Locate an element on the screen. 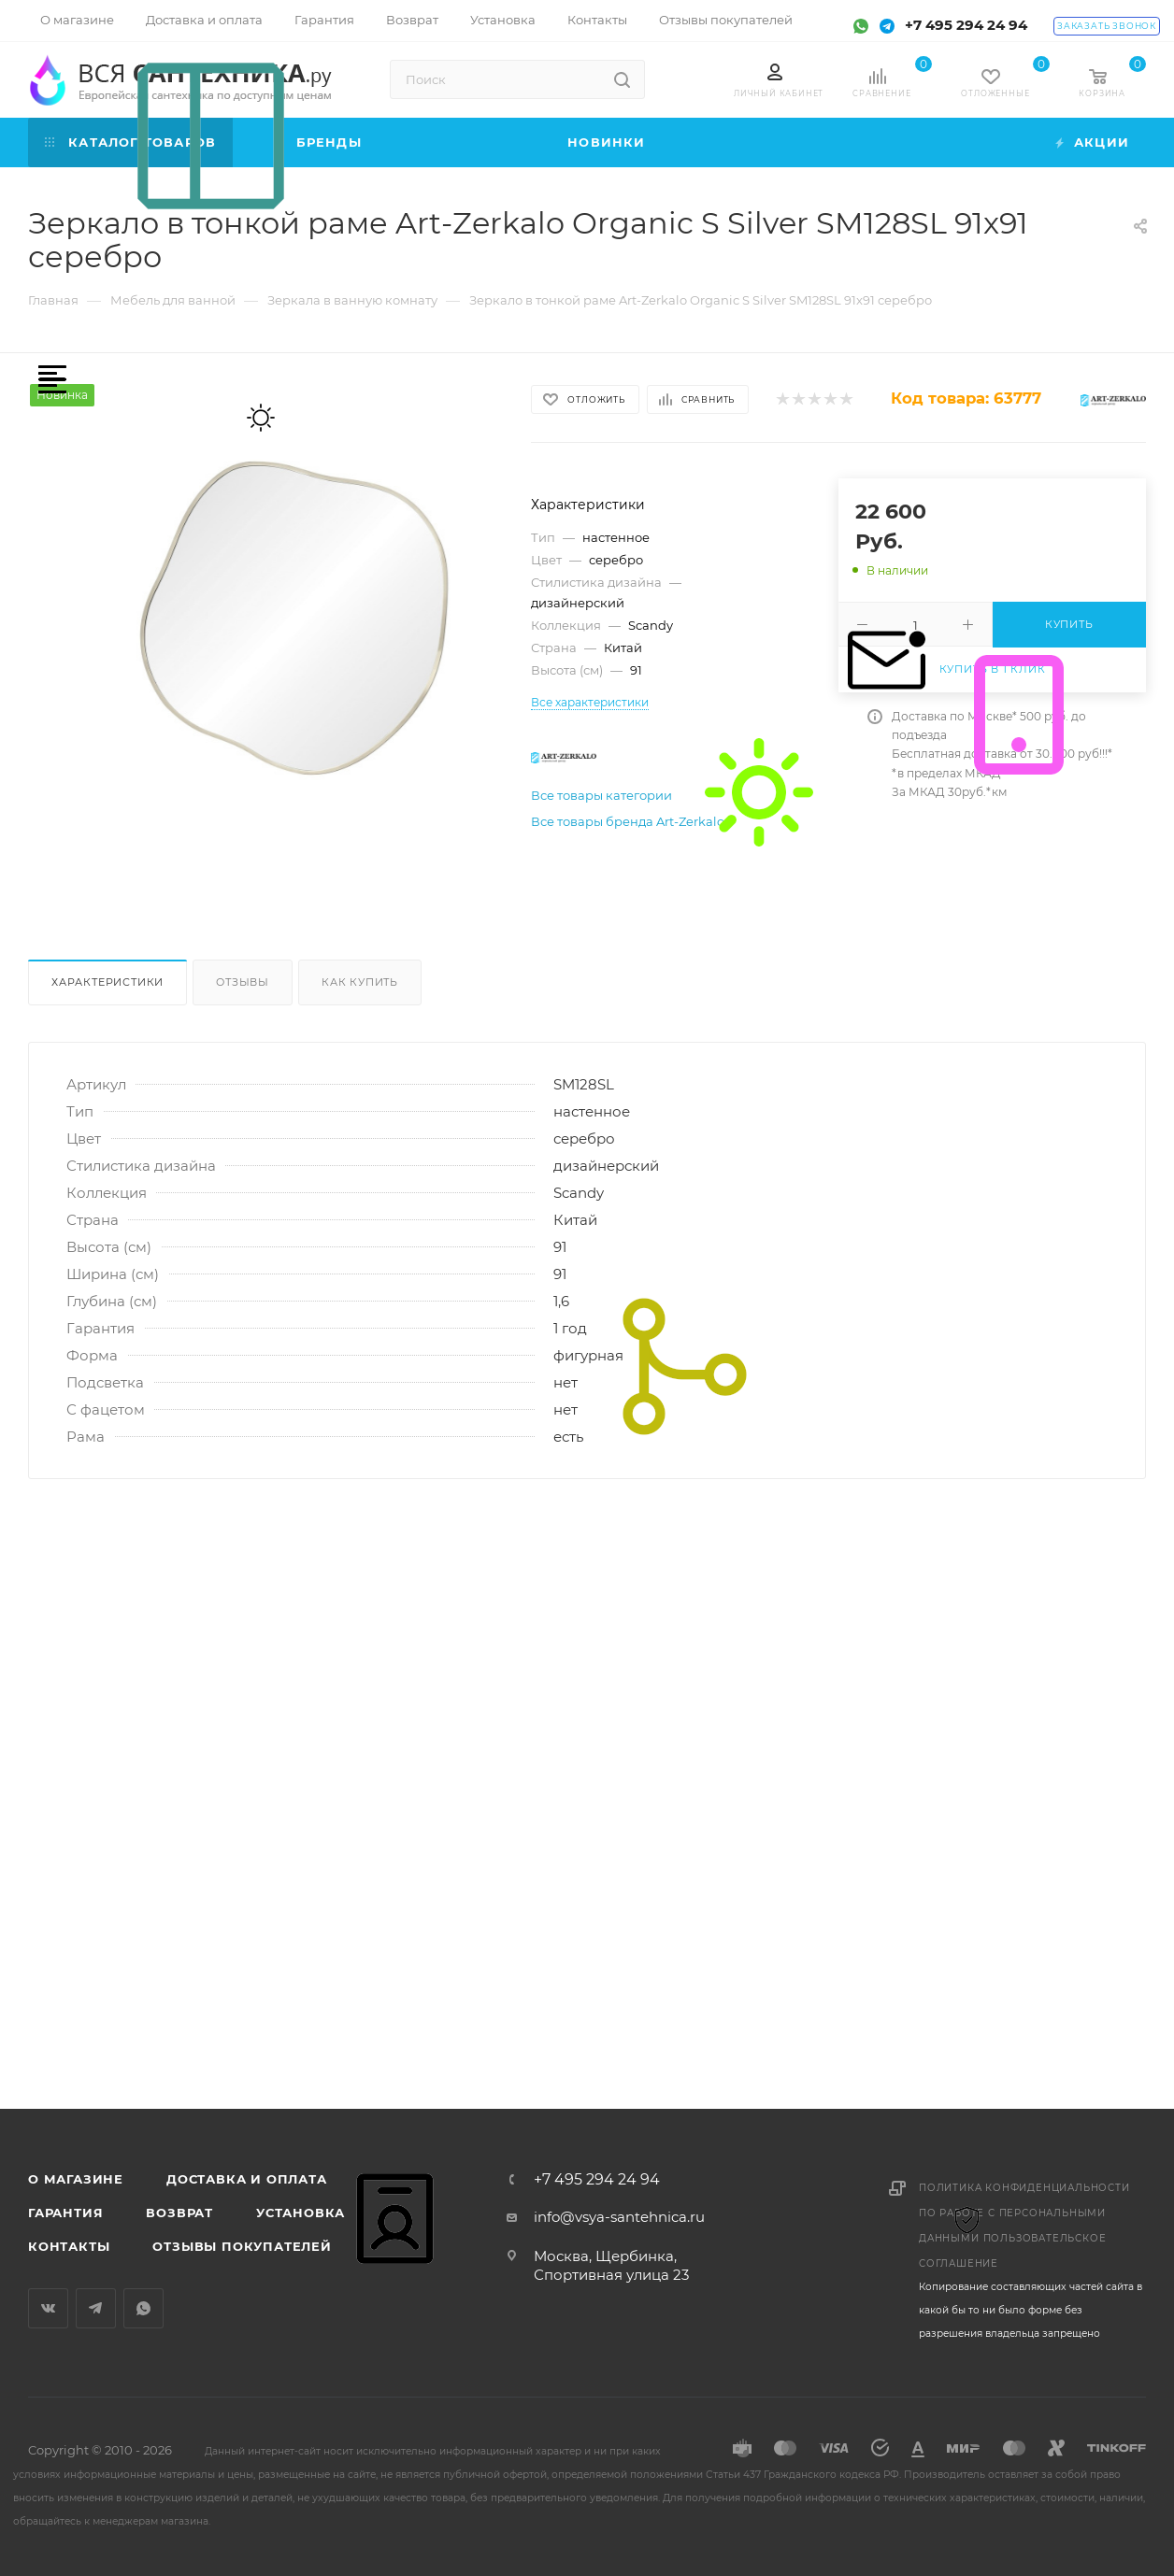  view user profile or identity information is located at coordinates (394, 2218).